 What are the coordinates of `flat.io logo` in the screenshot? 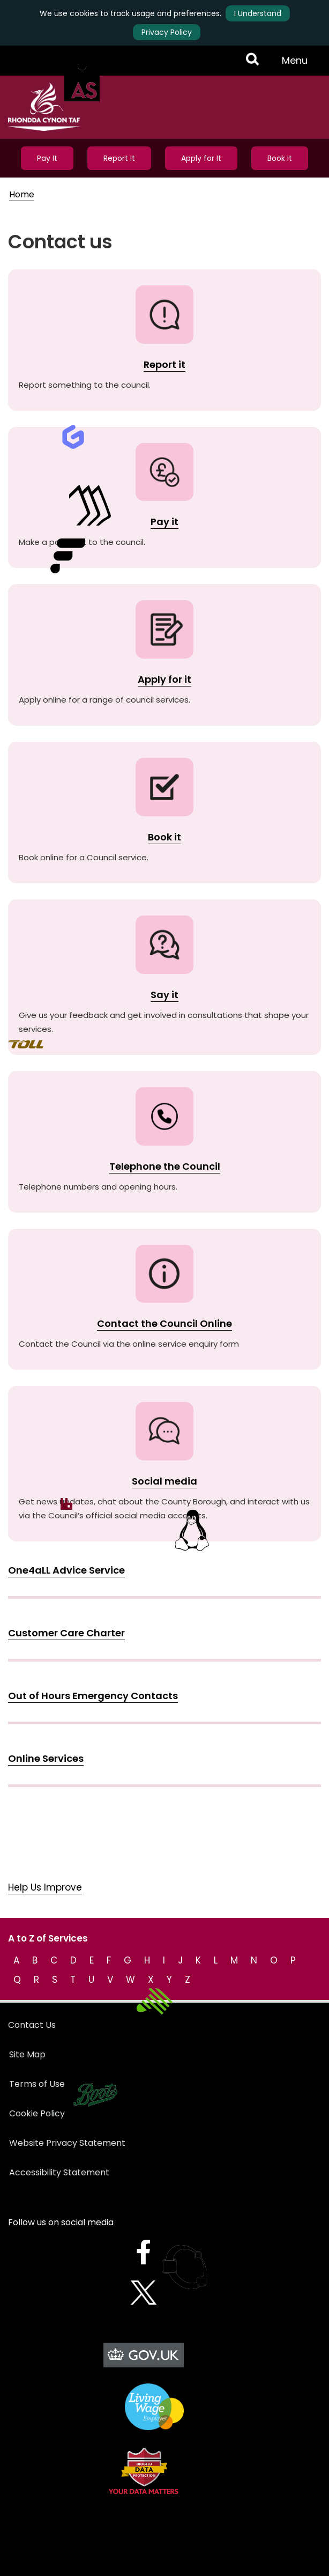 It's located at (68, 556).